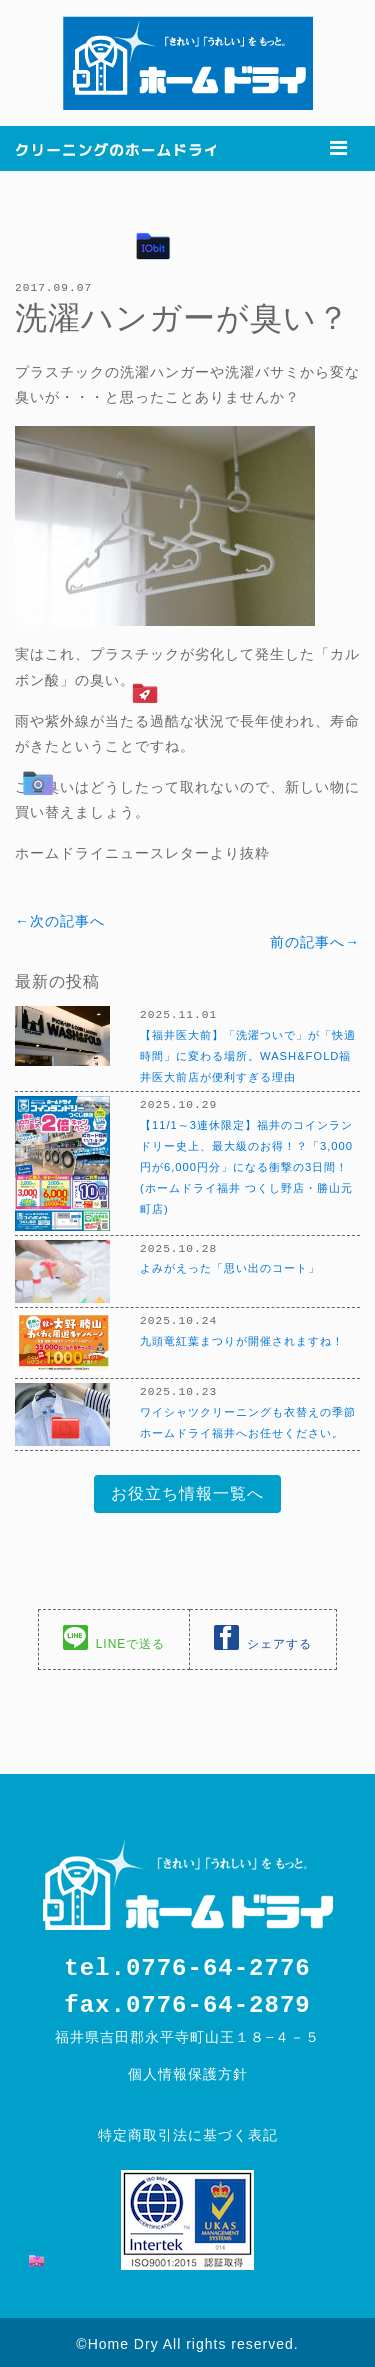  Describe the element at coordinates (38, 784) in the screenshot. I see `folder containing webcam recordings or video chat files` at that location.